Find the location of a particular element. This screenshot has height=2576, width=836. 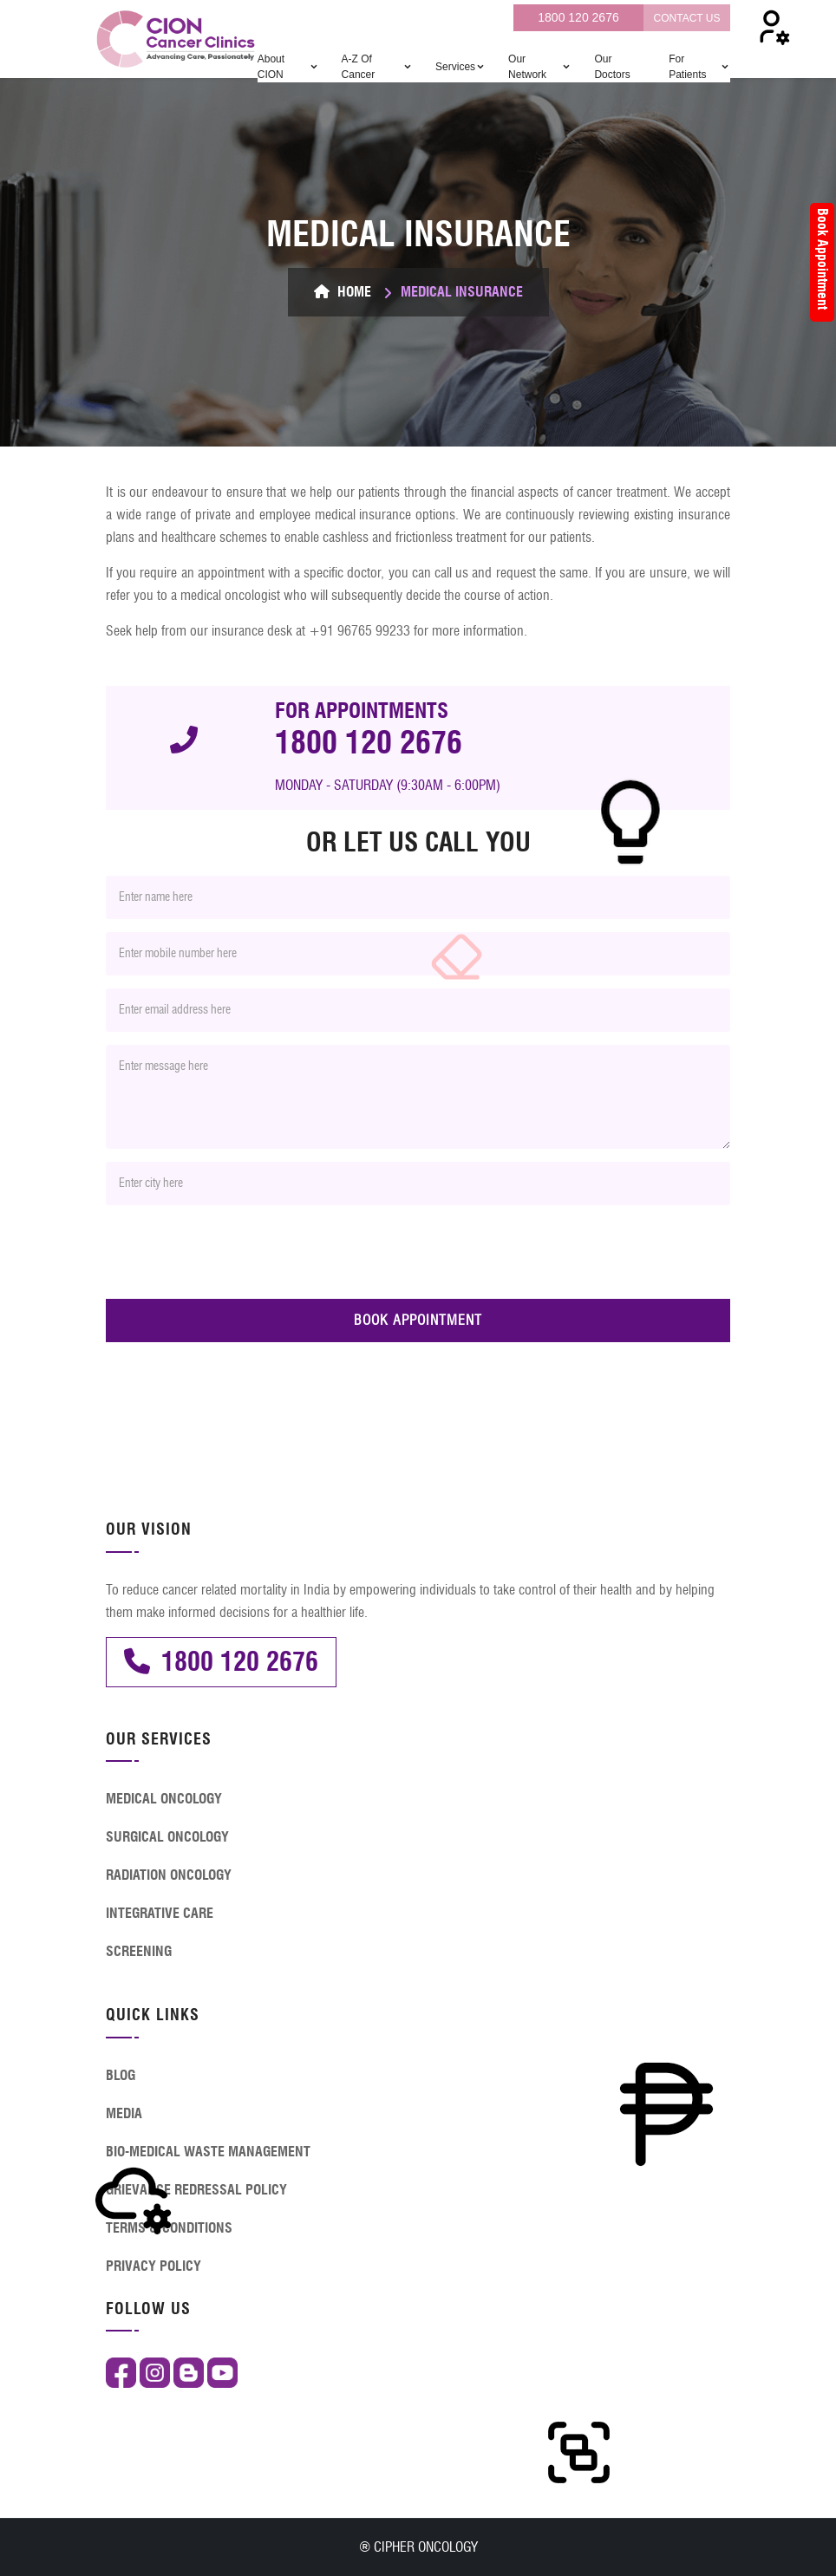

group selected objects together is located at coordinates (578, 2452).